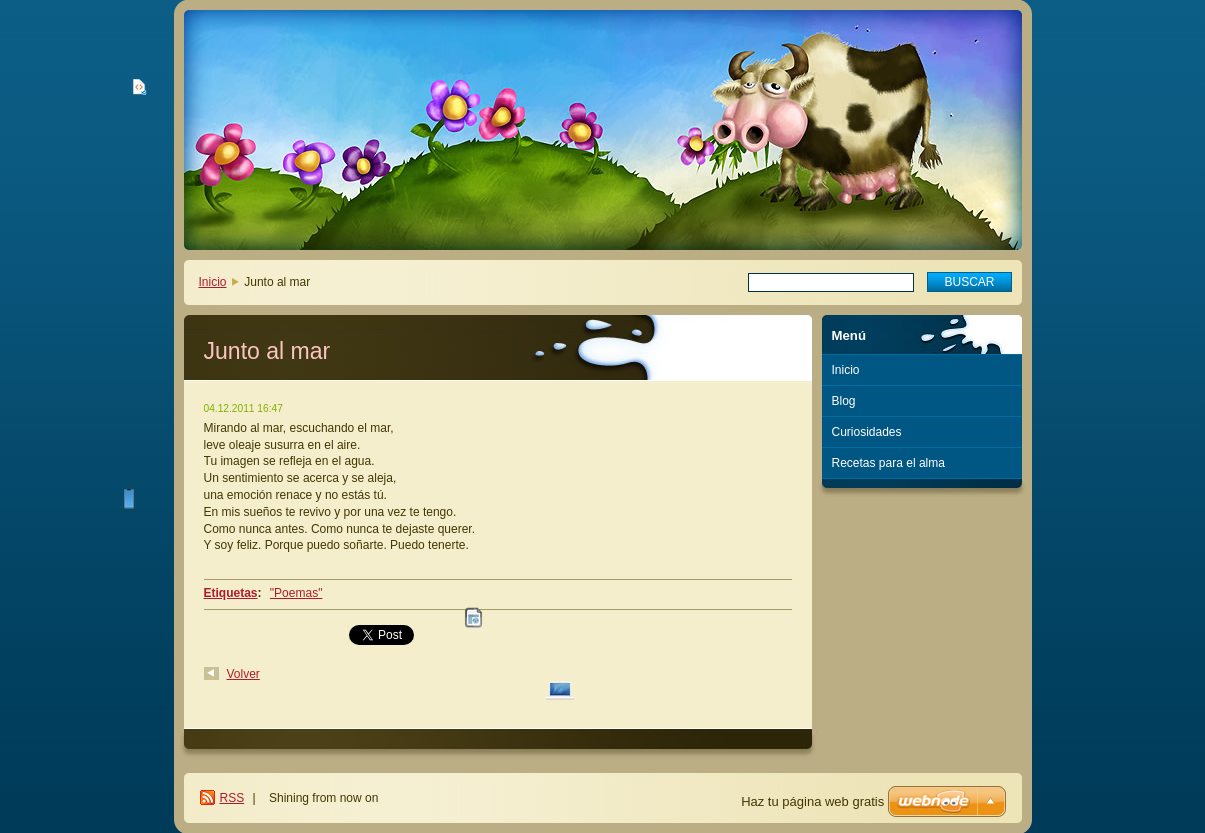  Describe the element at coordinates (473, 617) in the screenshot. I see `libreoffice web template file type` at that location.